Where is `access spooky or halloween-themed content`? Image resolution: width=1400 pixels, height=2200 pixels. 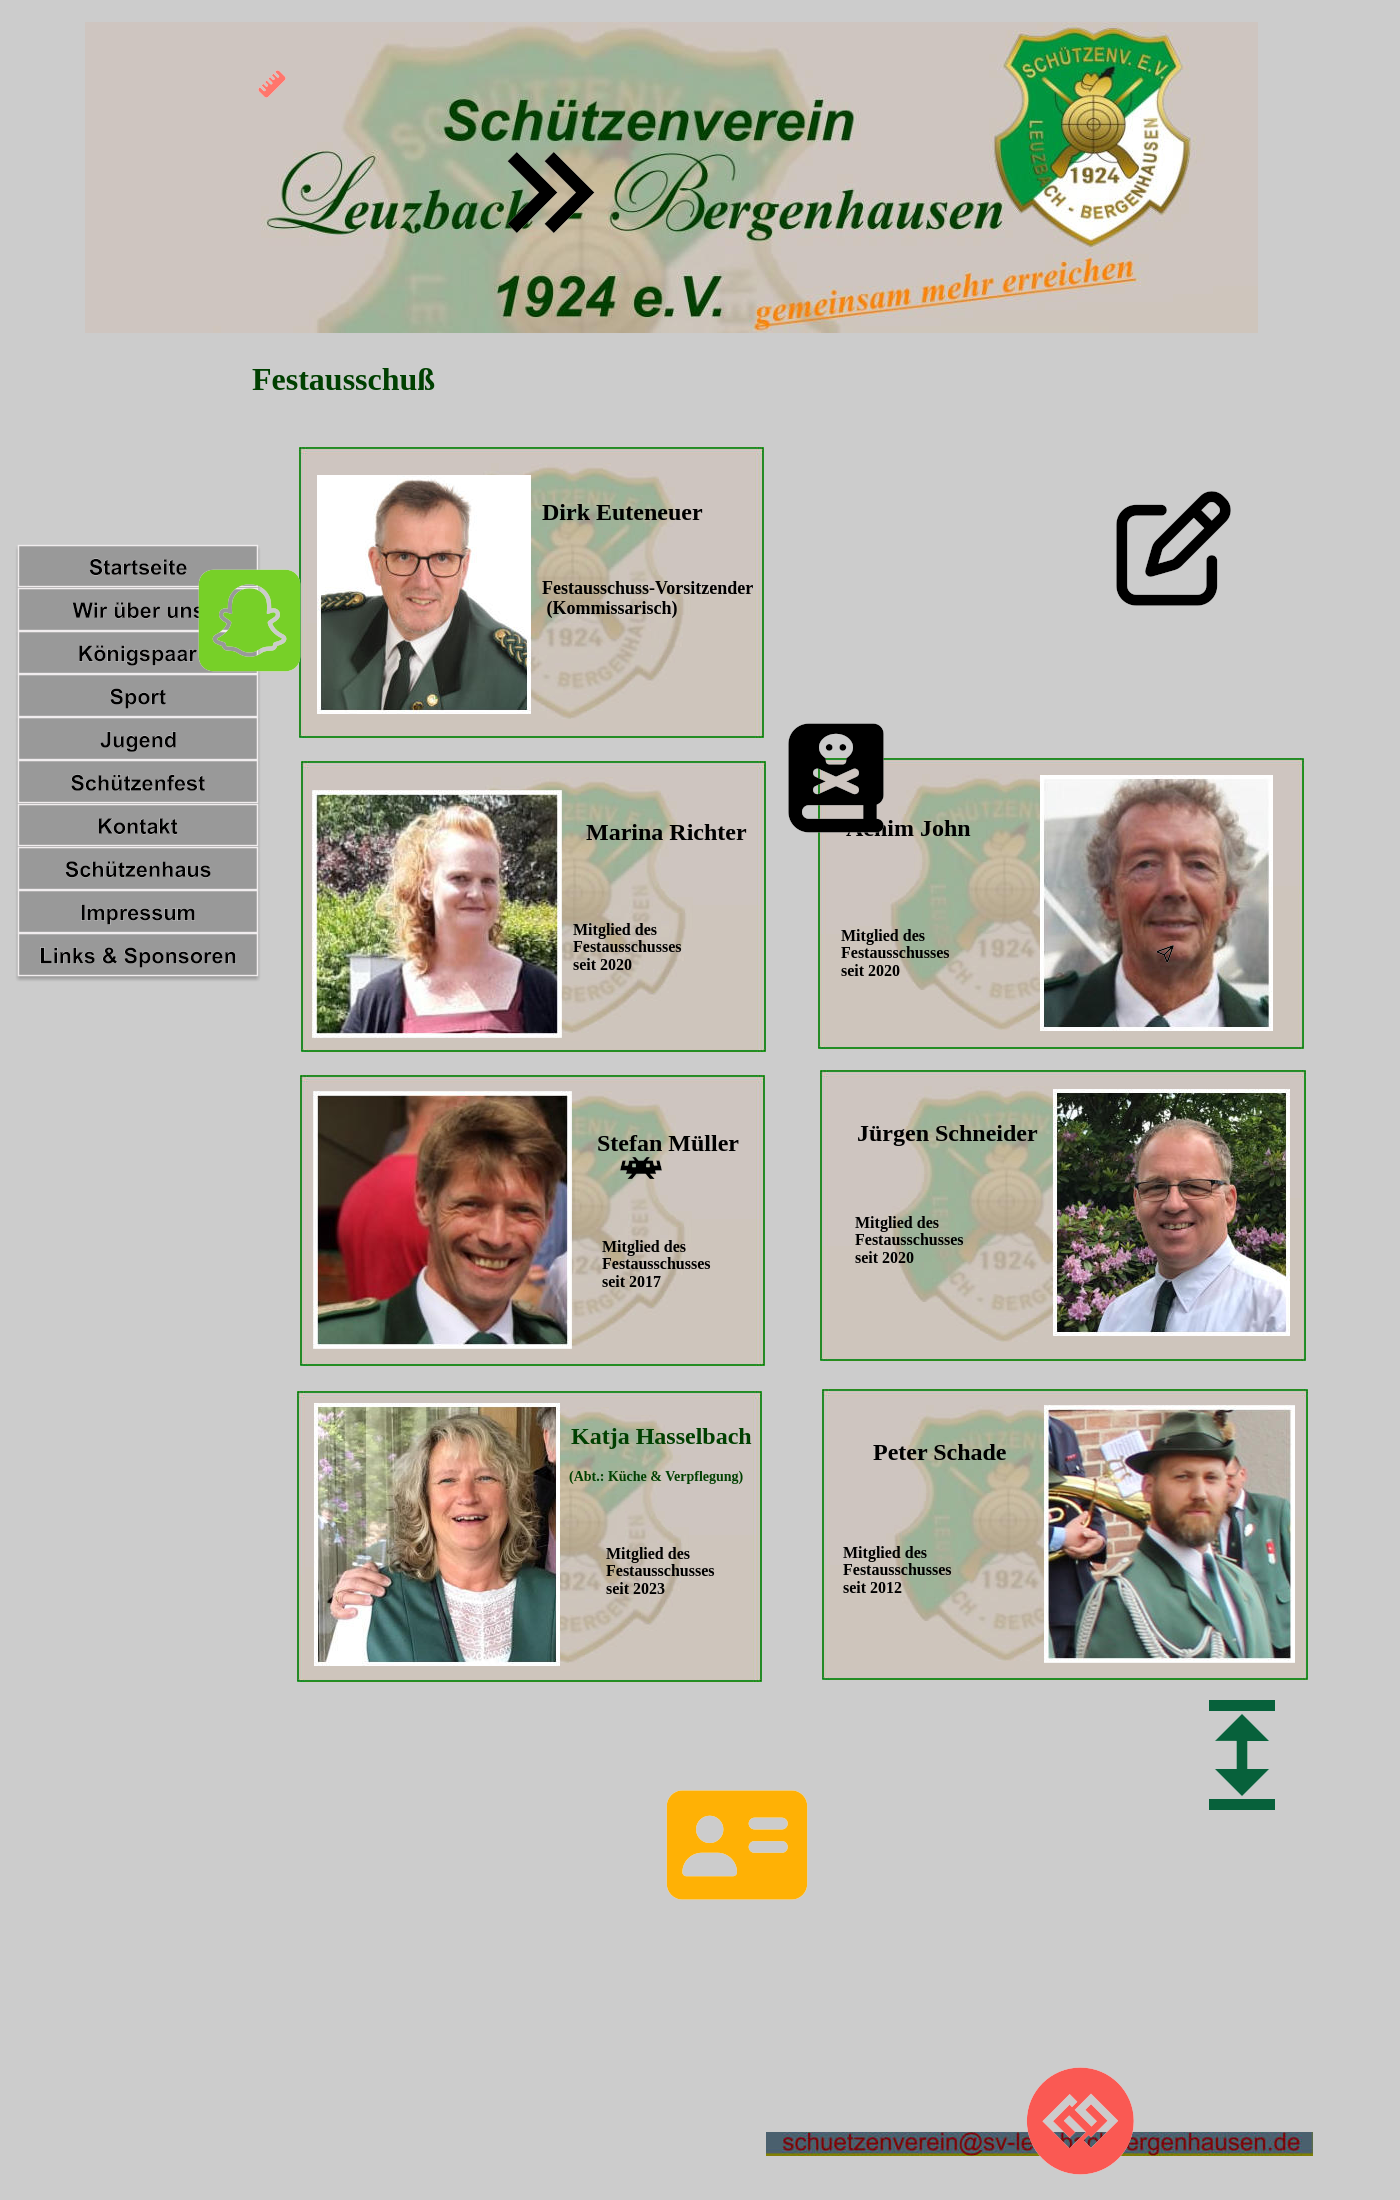
access spooky or halloween-themed content is located at coordinates (836, 778).